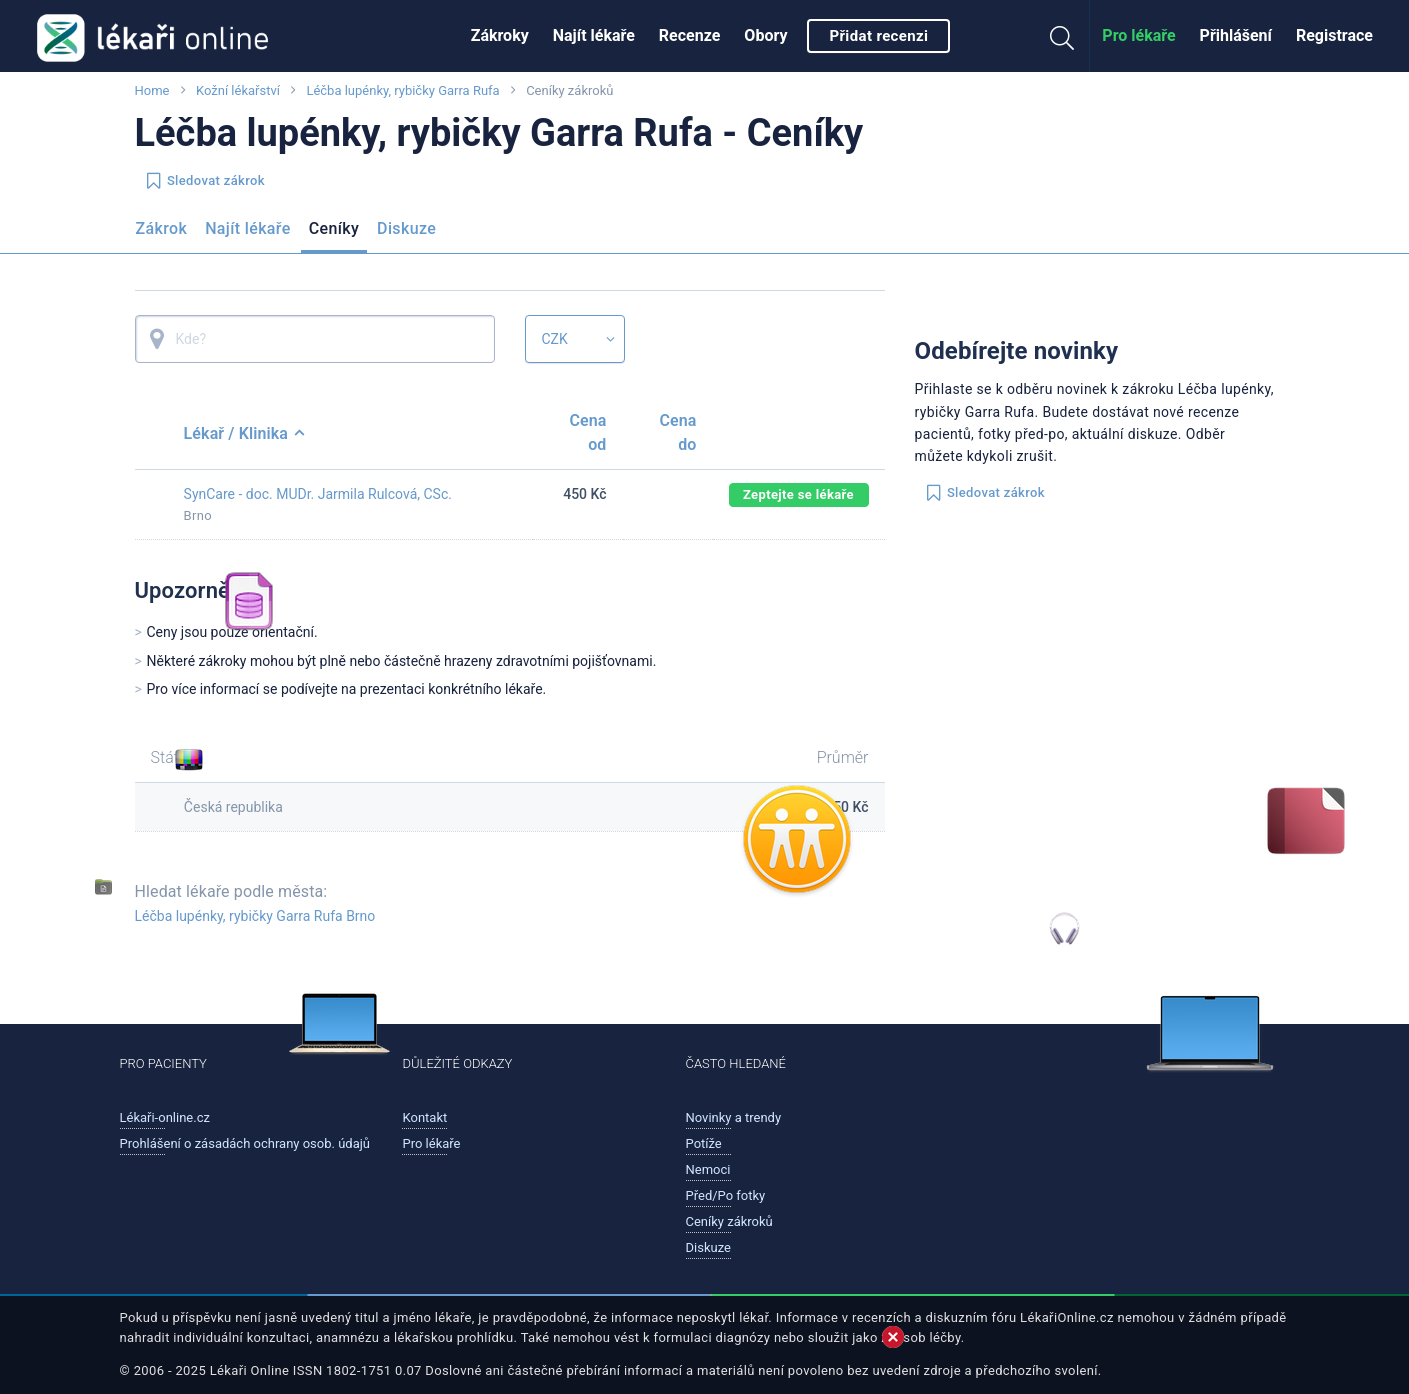  What do you see at coordinates (339, 1014) in the screenshot?
I see `represents a macbook device in system settings` at bounding box center [339, 1014].